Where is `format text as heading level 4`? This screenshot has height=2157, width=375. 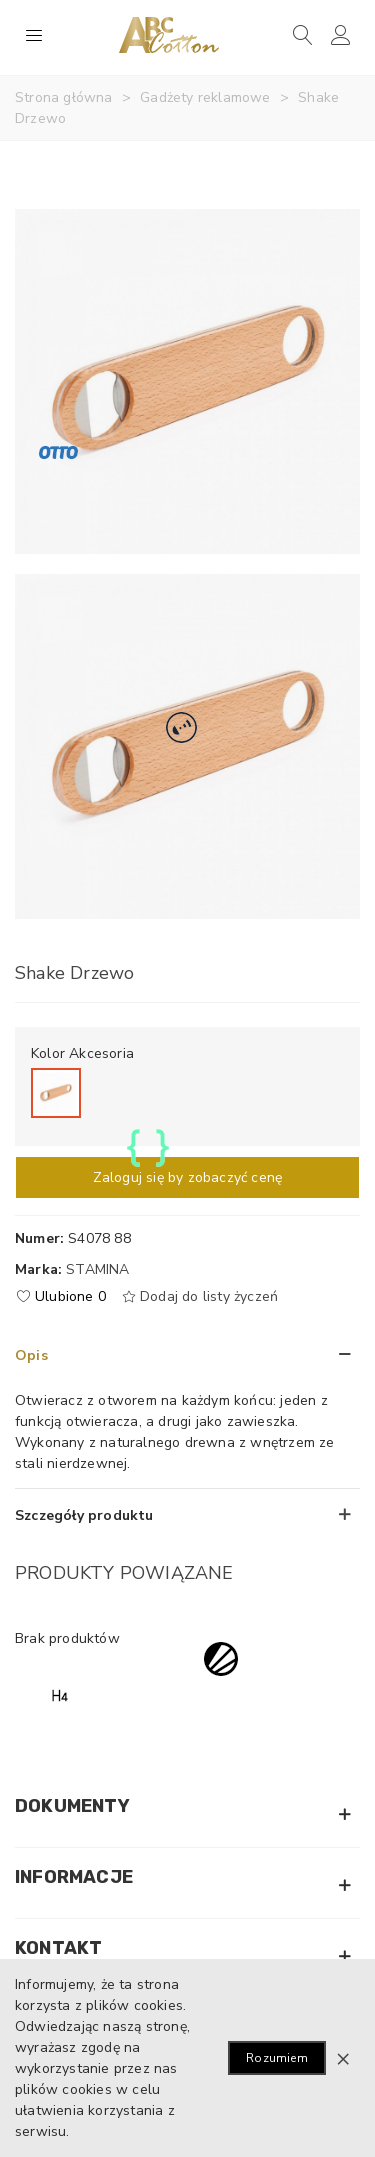 format text as heading level 4 is located at coordinates (59, 1695).